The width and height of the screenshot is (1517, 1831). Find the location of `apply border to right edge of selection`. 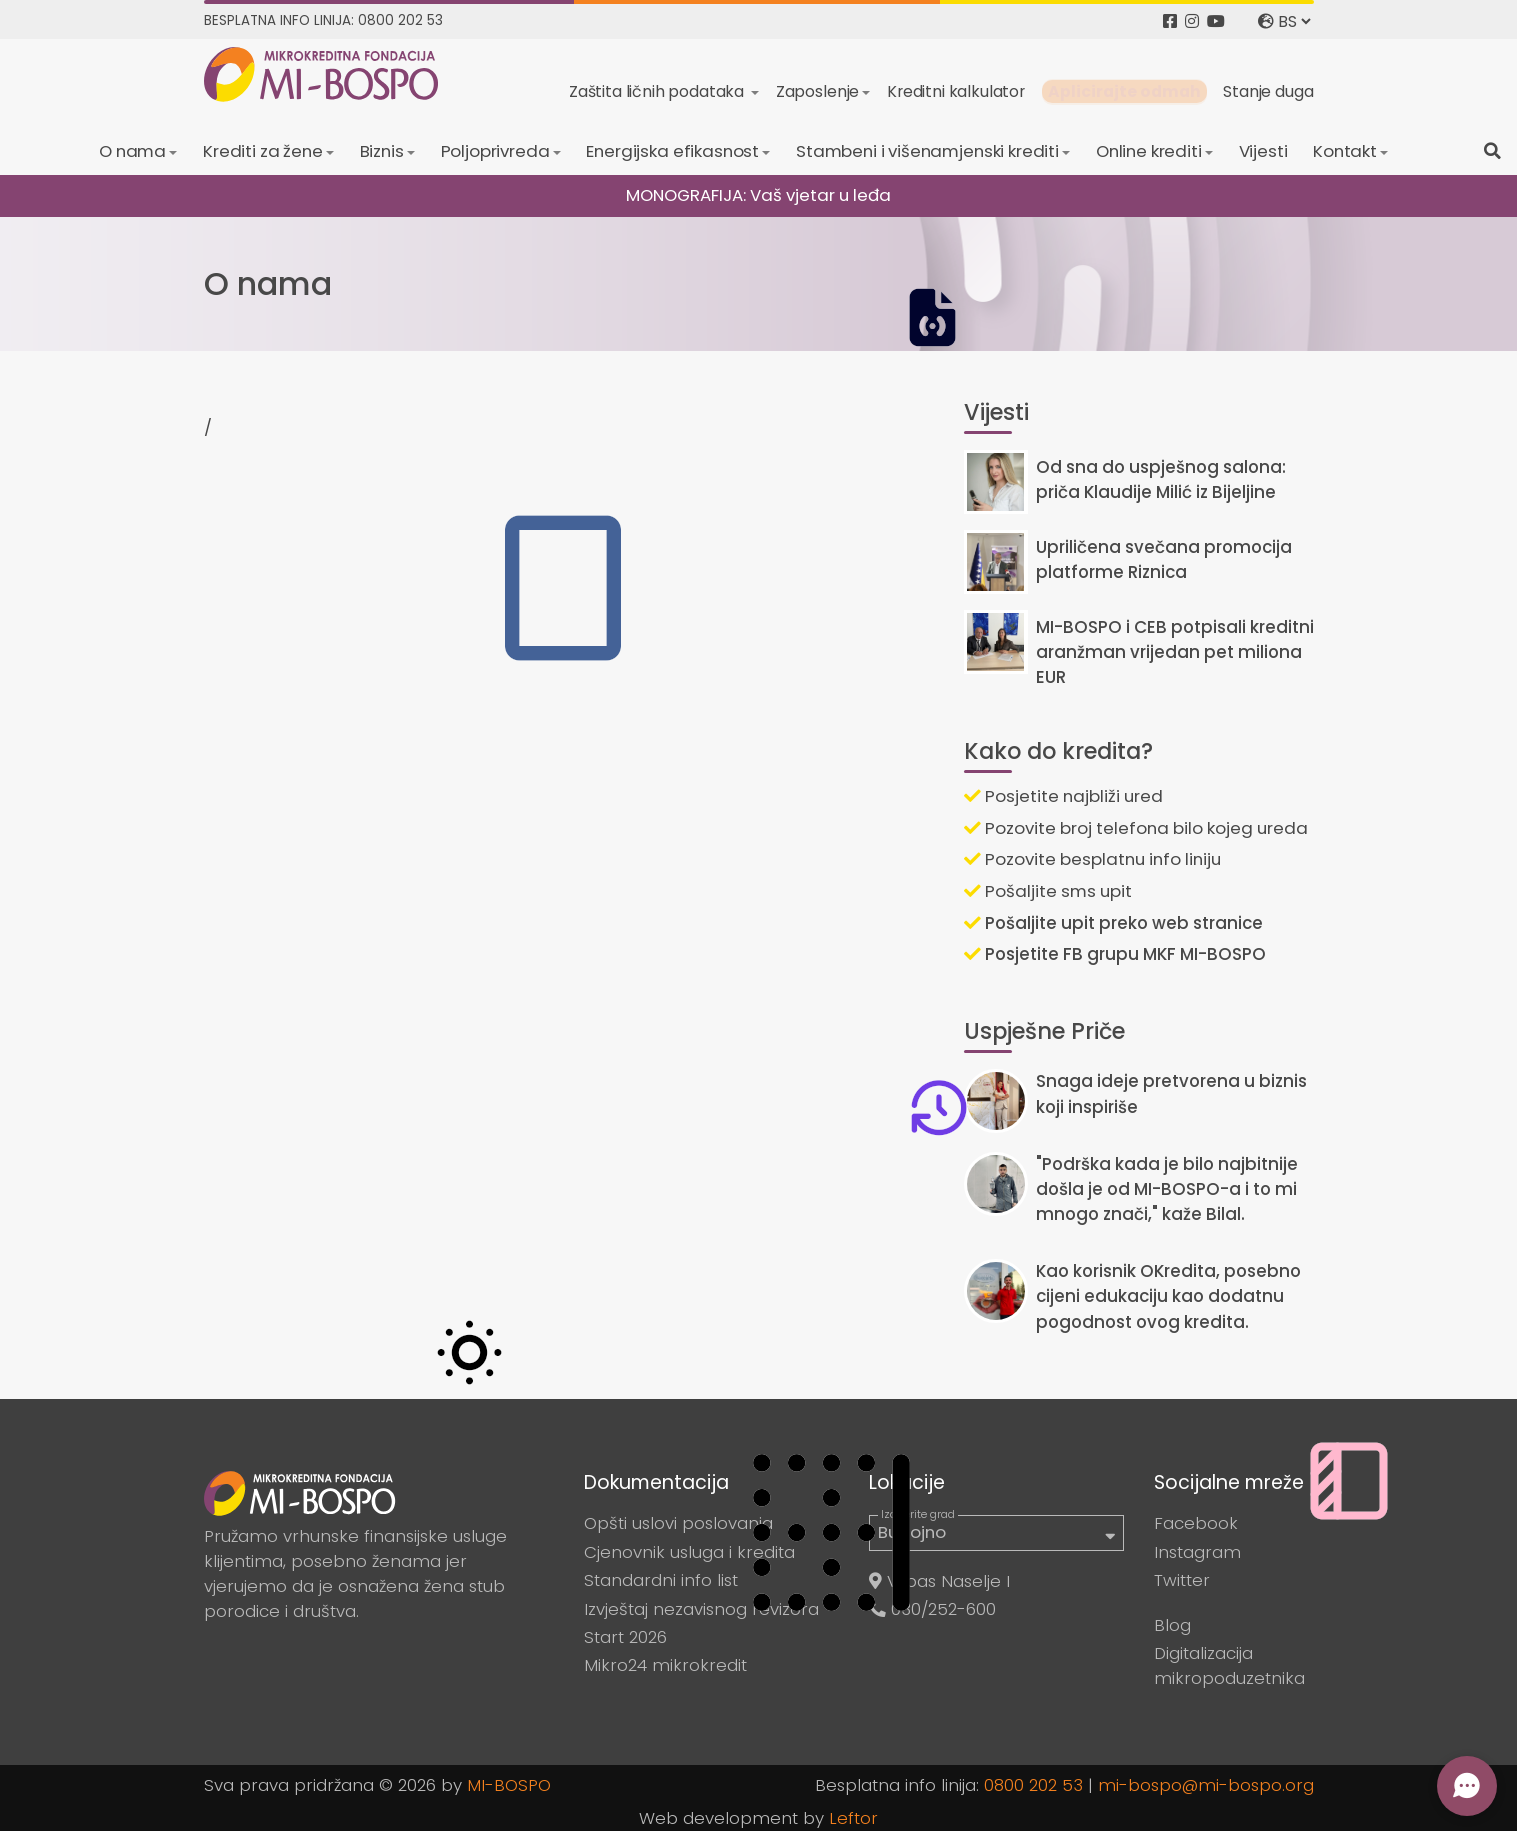

apply border to right edge of selection is located at coordinates (831, 1532).